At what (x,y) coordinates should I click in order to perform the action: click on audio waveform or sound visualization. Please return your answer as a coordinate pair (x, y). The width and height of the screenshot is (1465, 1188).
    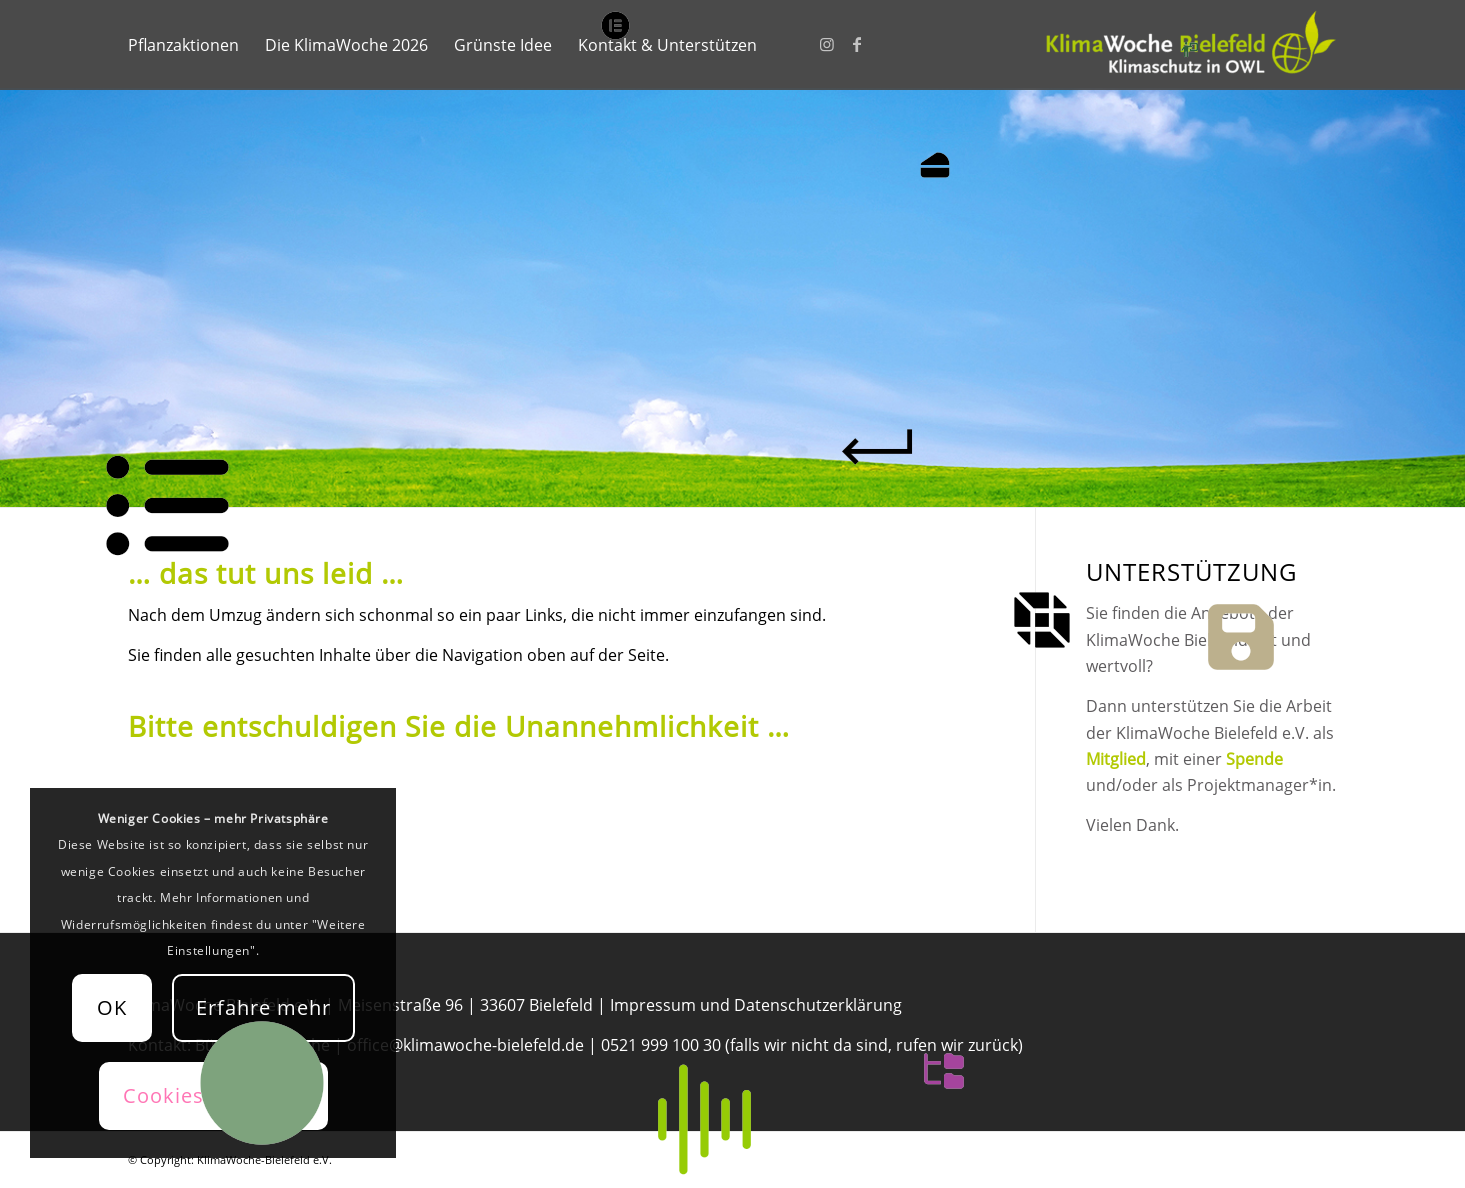
    Looking at the image, I should click on (704, 1119).